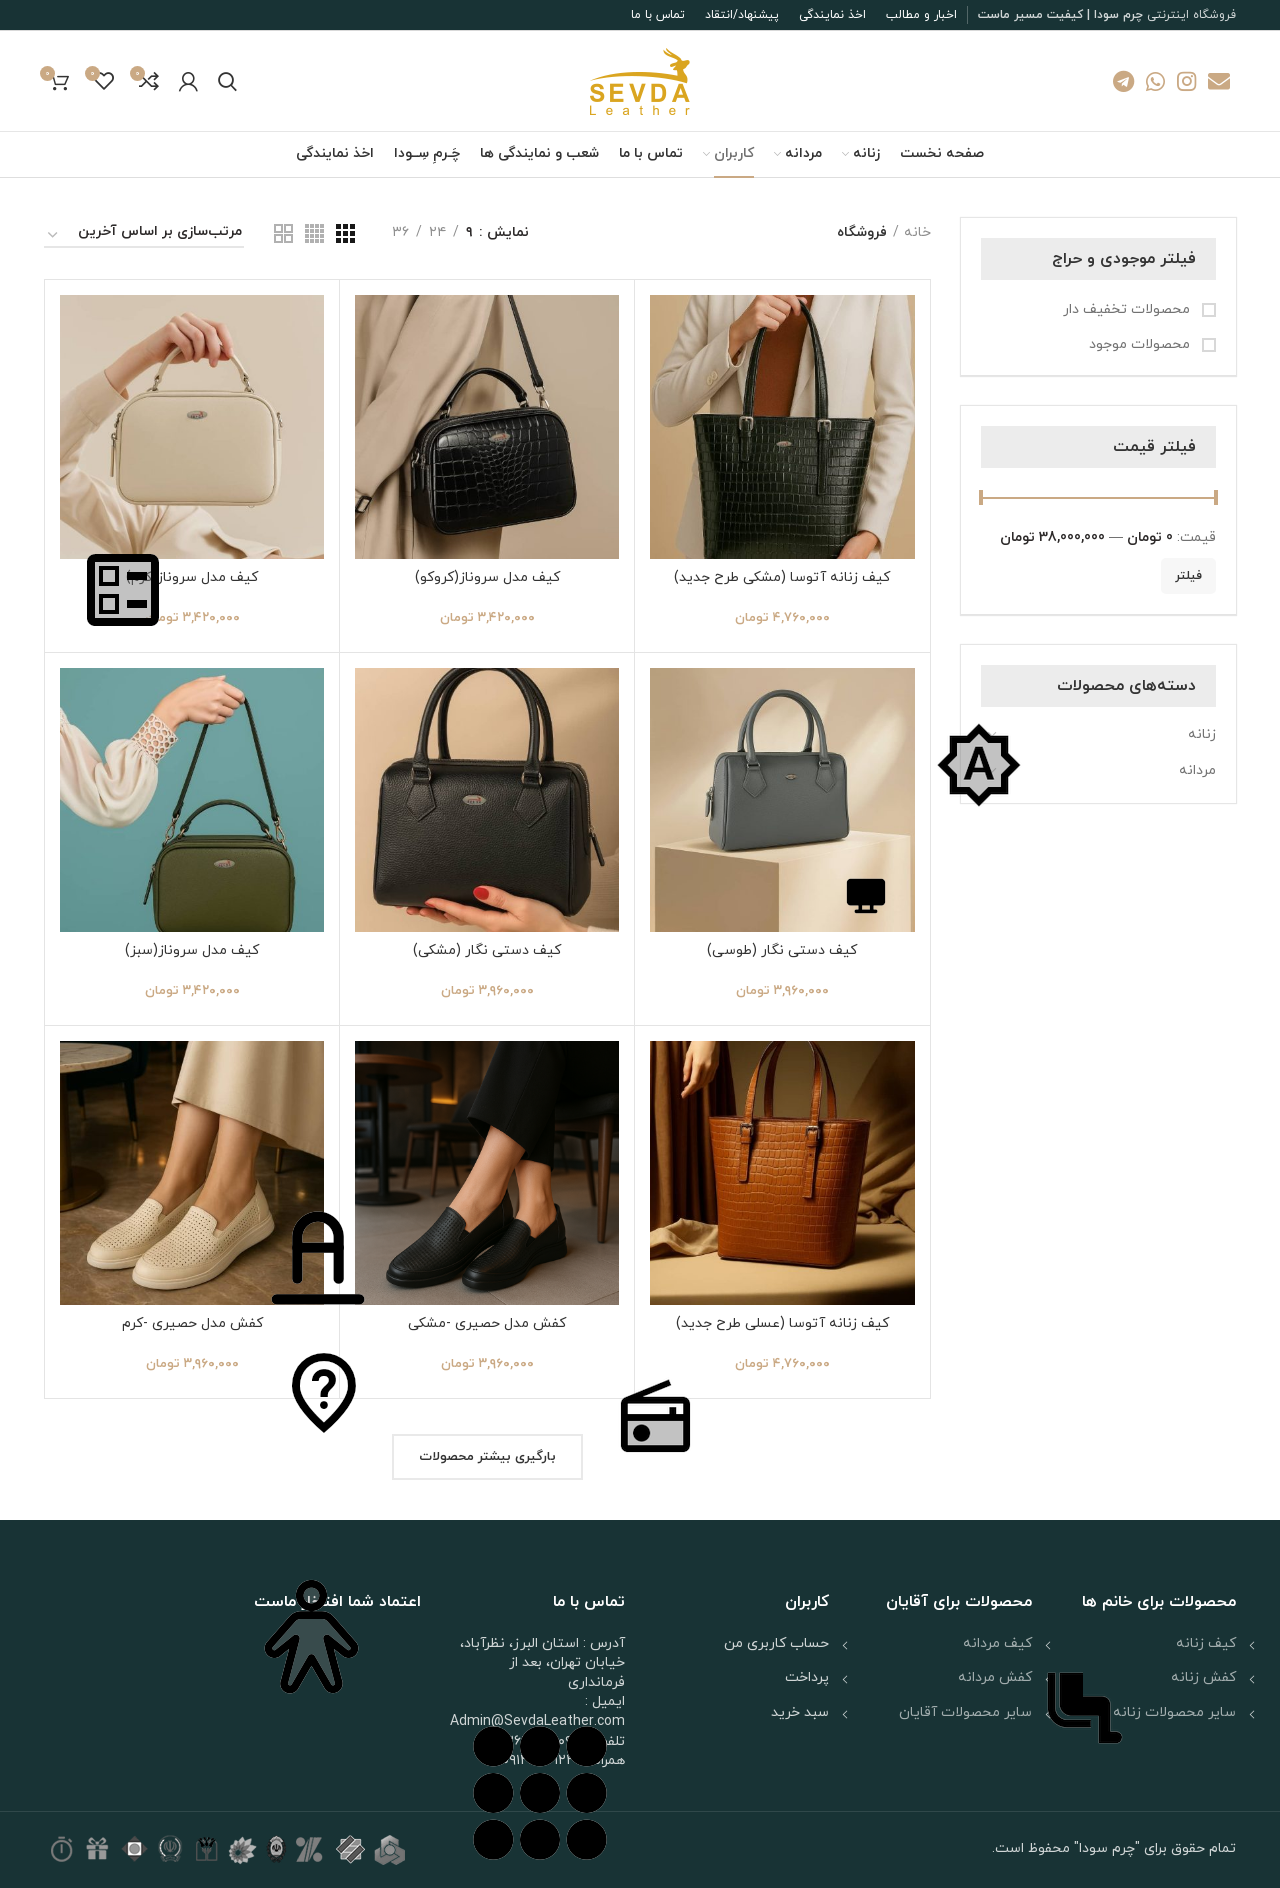 Image resolution: width=1280 pixels, height=1888 pixels. Describe the element at coordinates (655, 1417) in the screenshot. I see `access radio or audio streaming` at that location.